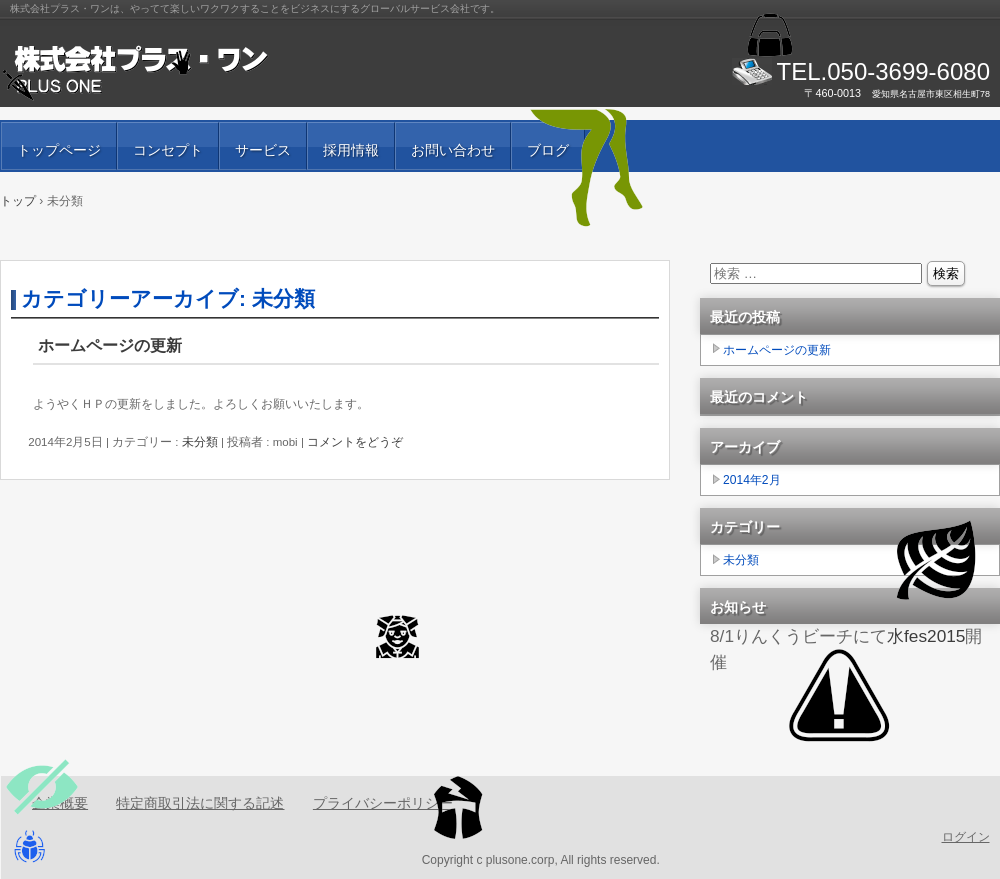 This screenshot has width=1000, height=879. Describe the element at coordinates (586, 168) in the screenshot. I see `select female character legs or lower body` at that location.